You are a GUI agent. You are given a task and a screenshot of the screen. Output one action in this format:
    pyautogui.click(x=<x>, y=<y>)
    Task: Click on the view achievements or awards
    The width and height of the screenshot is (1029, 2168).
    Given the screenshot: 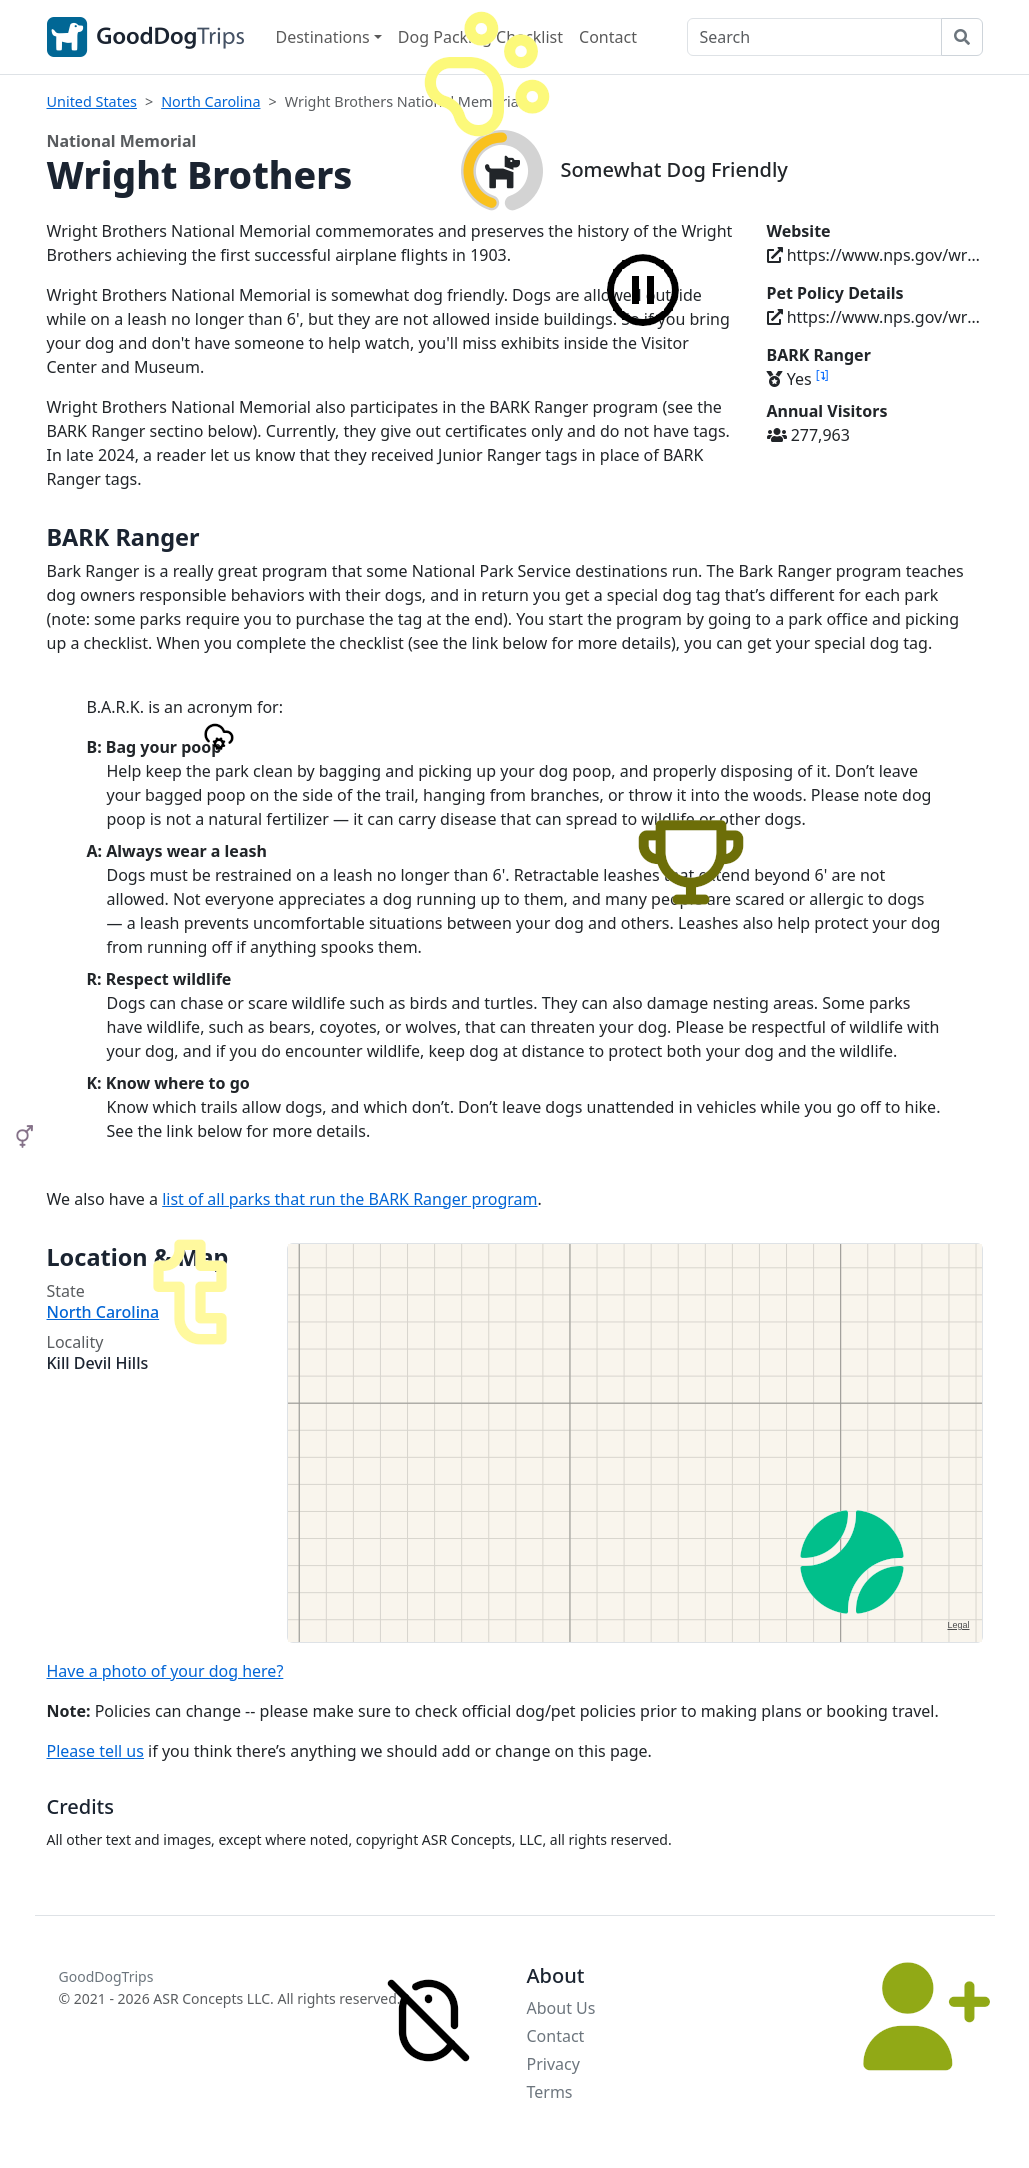 What is the action you would take?
    pyautogui.click(x=691, y=859)
    